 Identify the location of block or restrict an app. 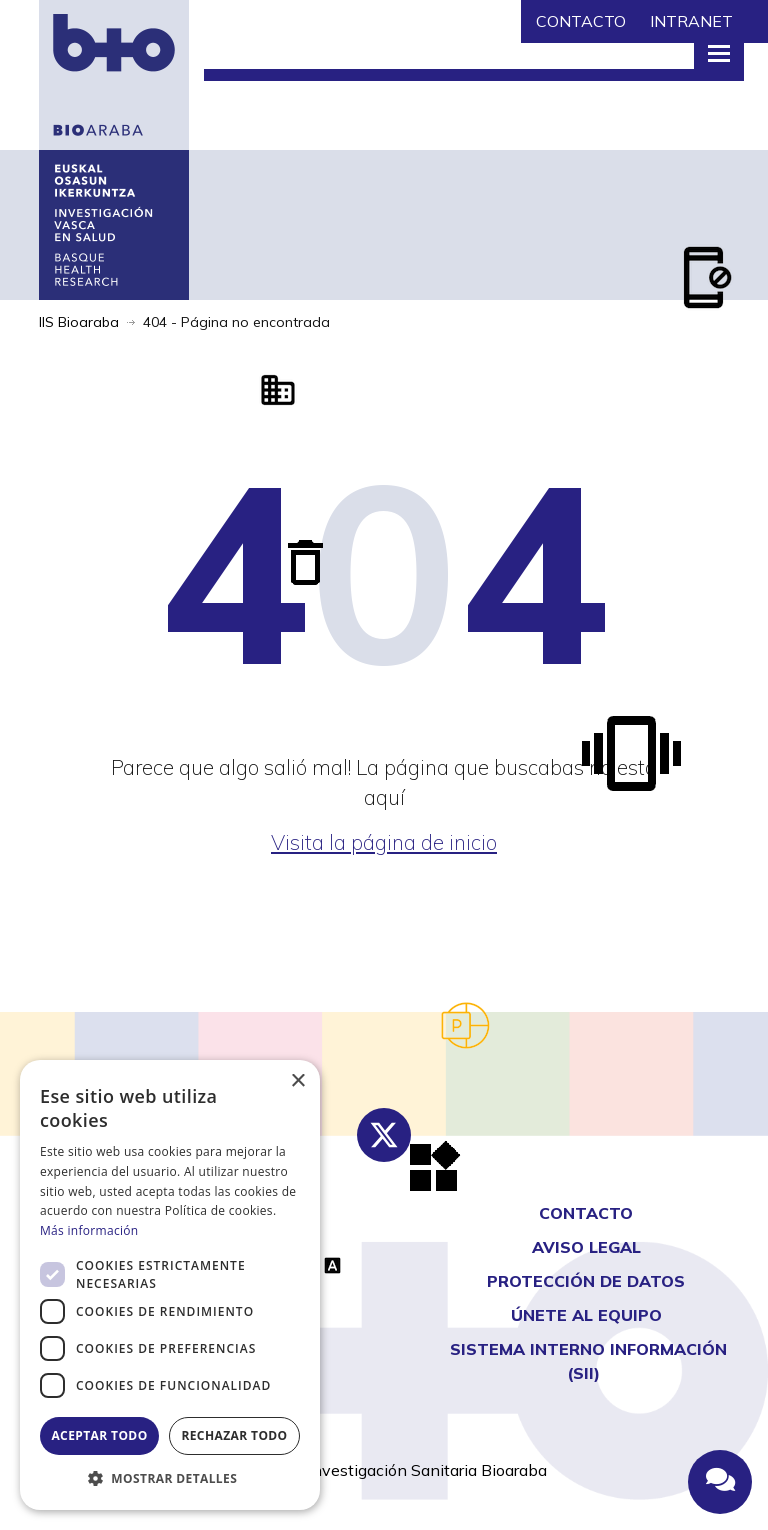
(703, 277).